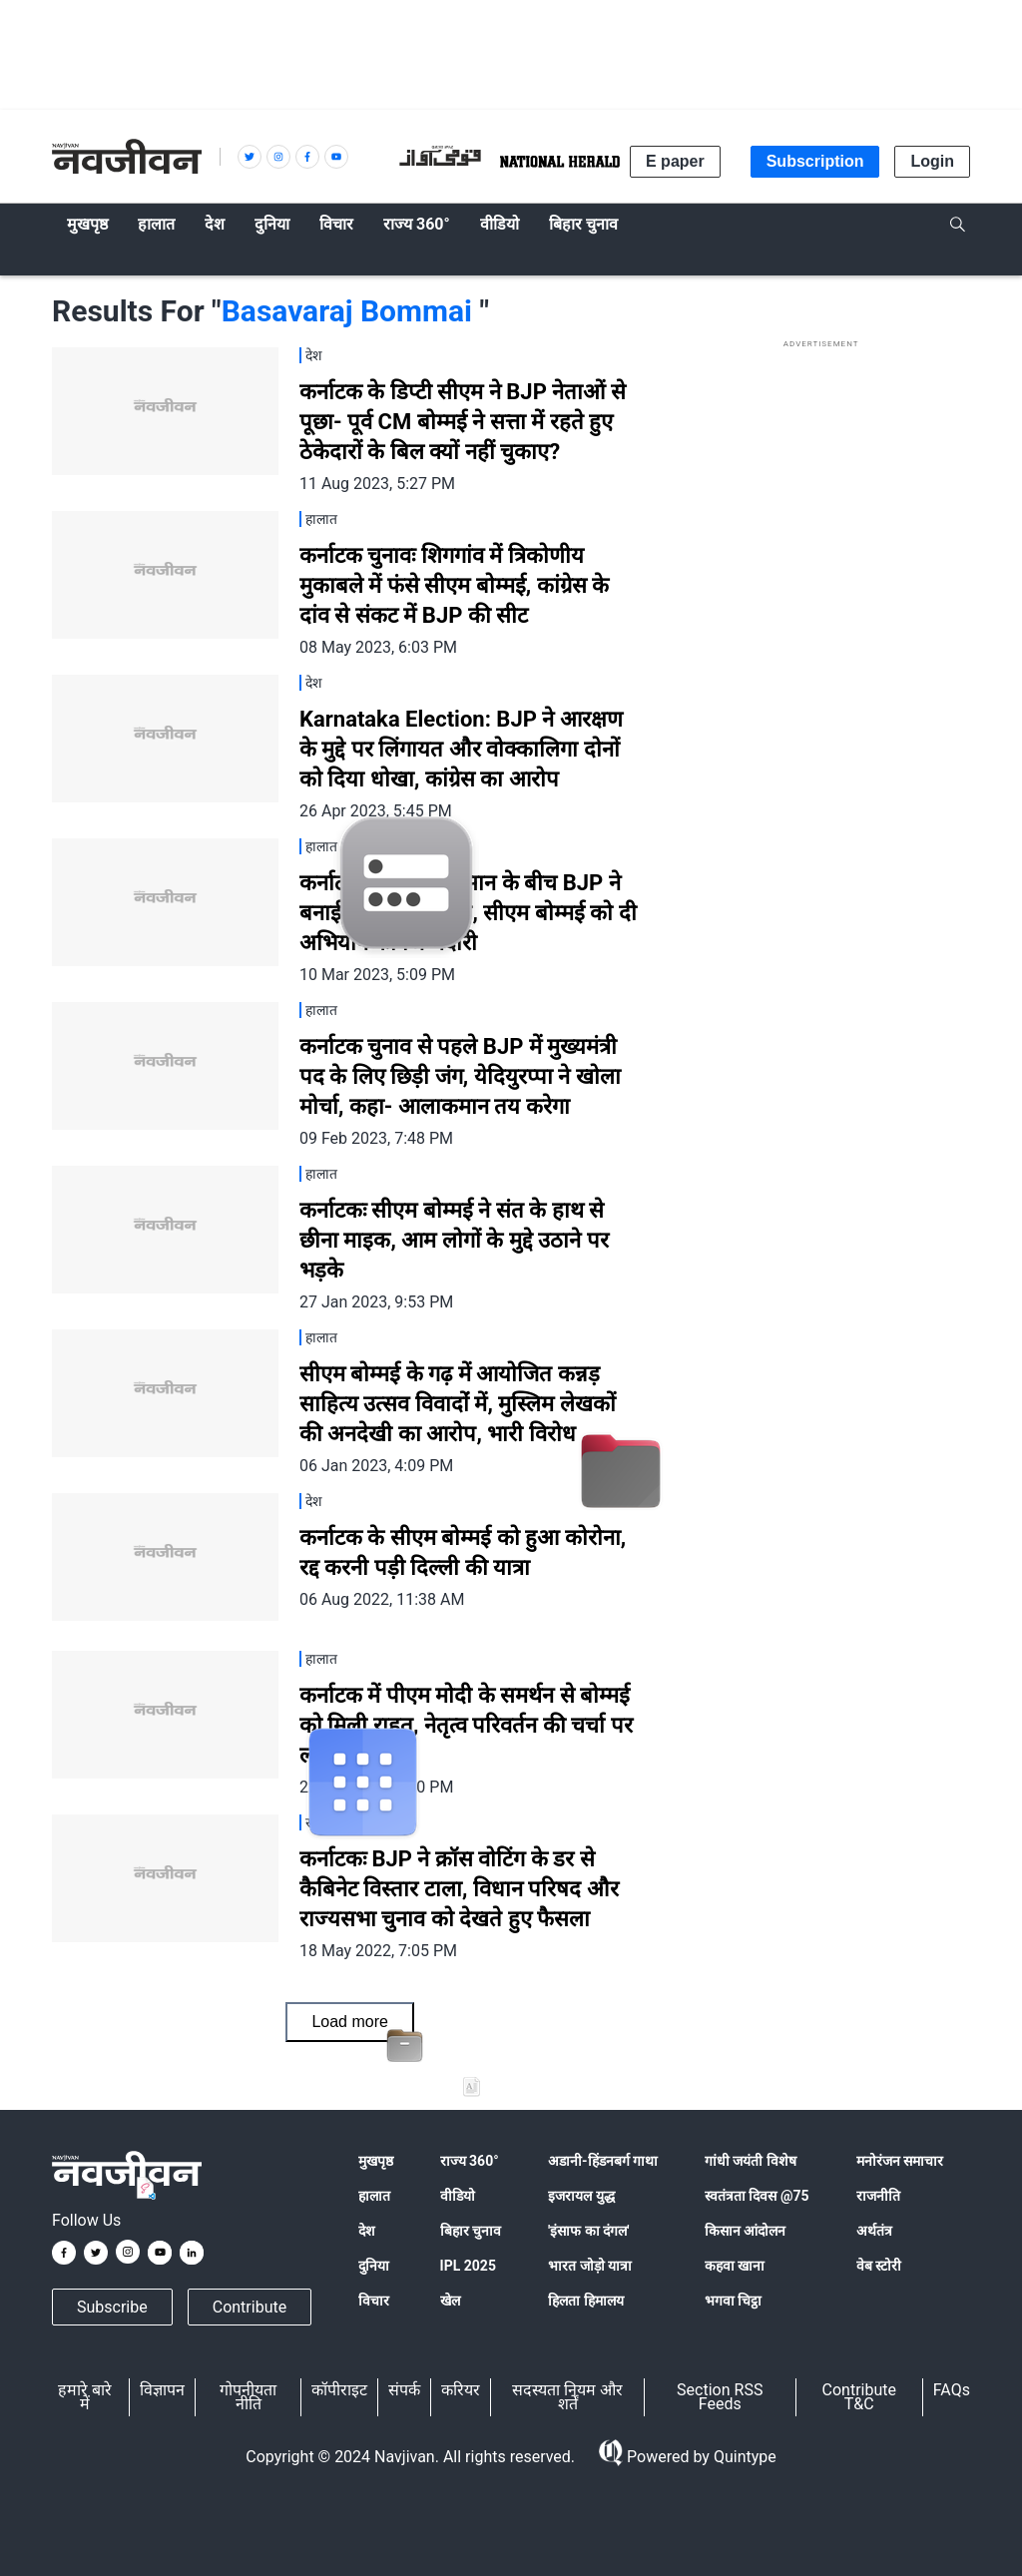  What do you see at coordinates (145, 2188) in the screenshot?
I see `open a Sass stylesheet file in Visual Studio Code` at bounding box center [145, 2188].